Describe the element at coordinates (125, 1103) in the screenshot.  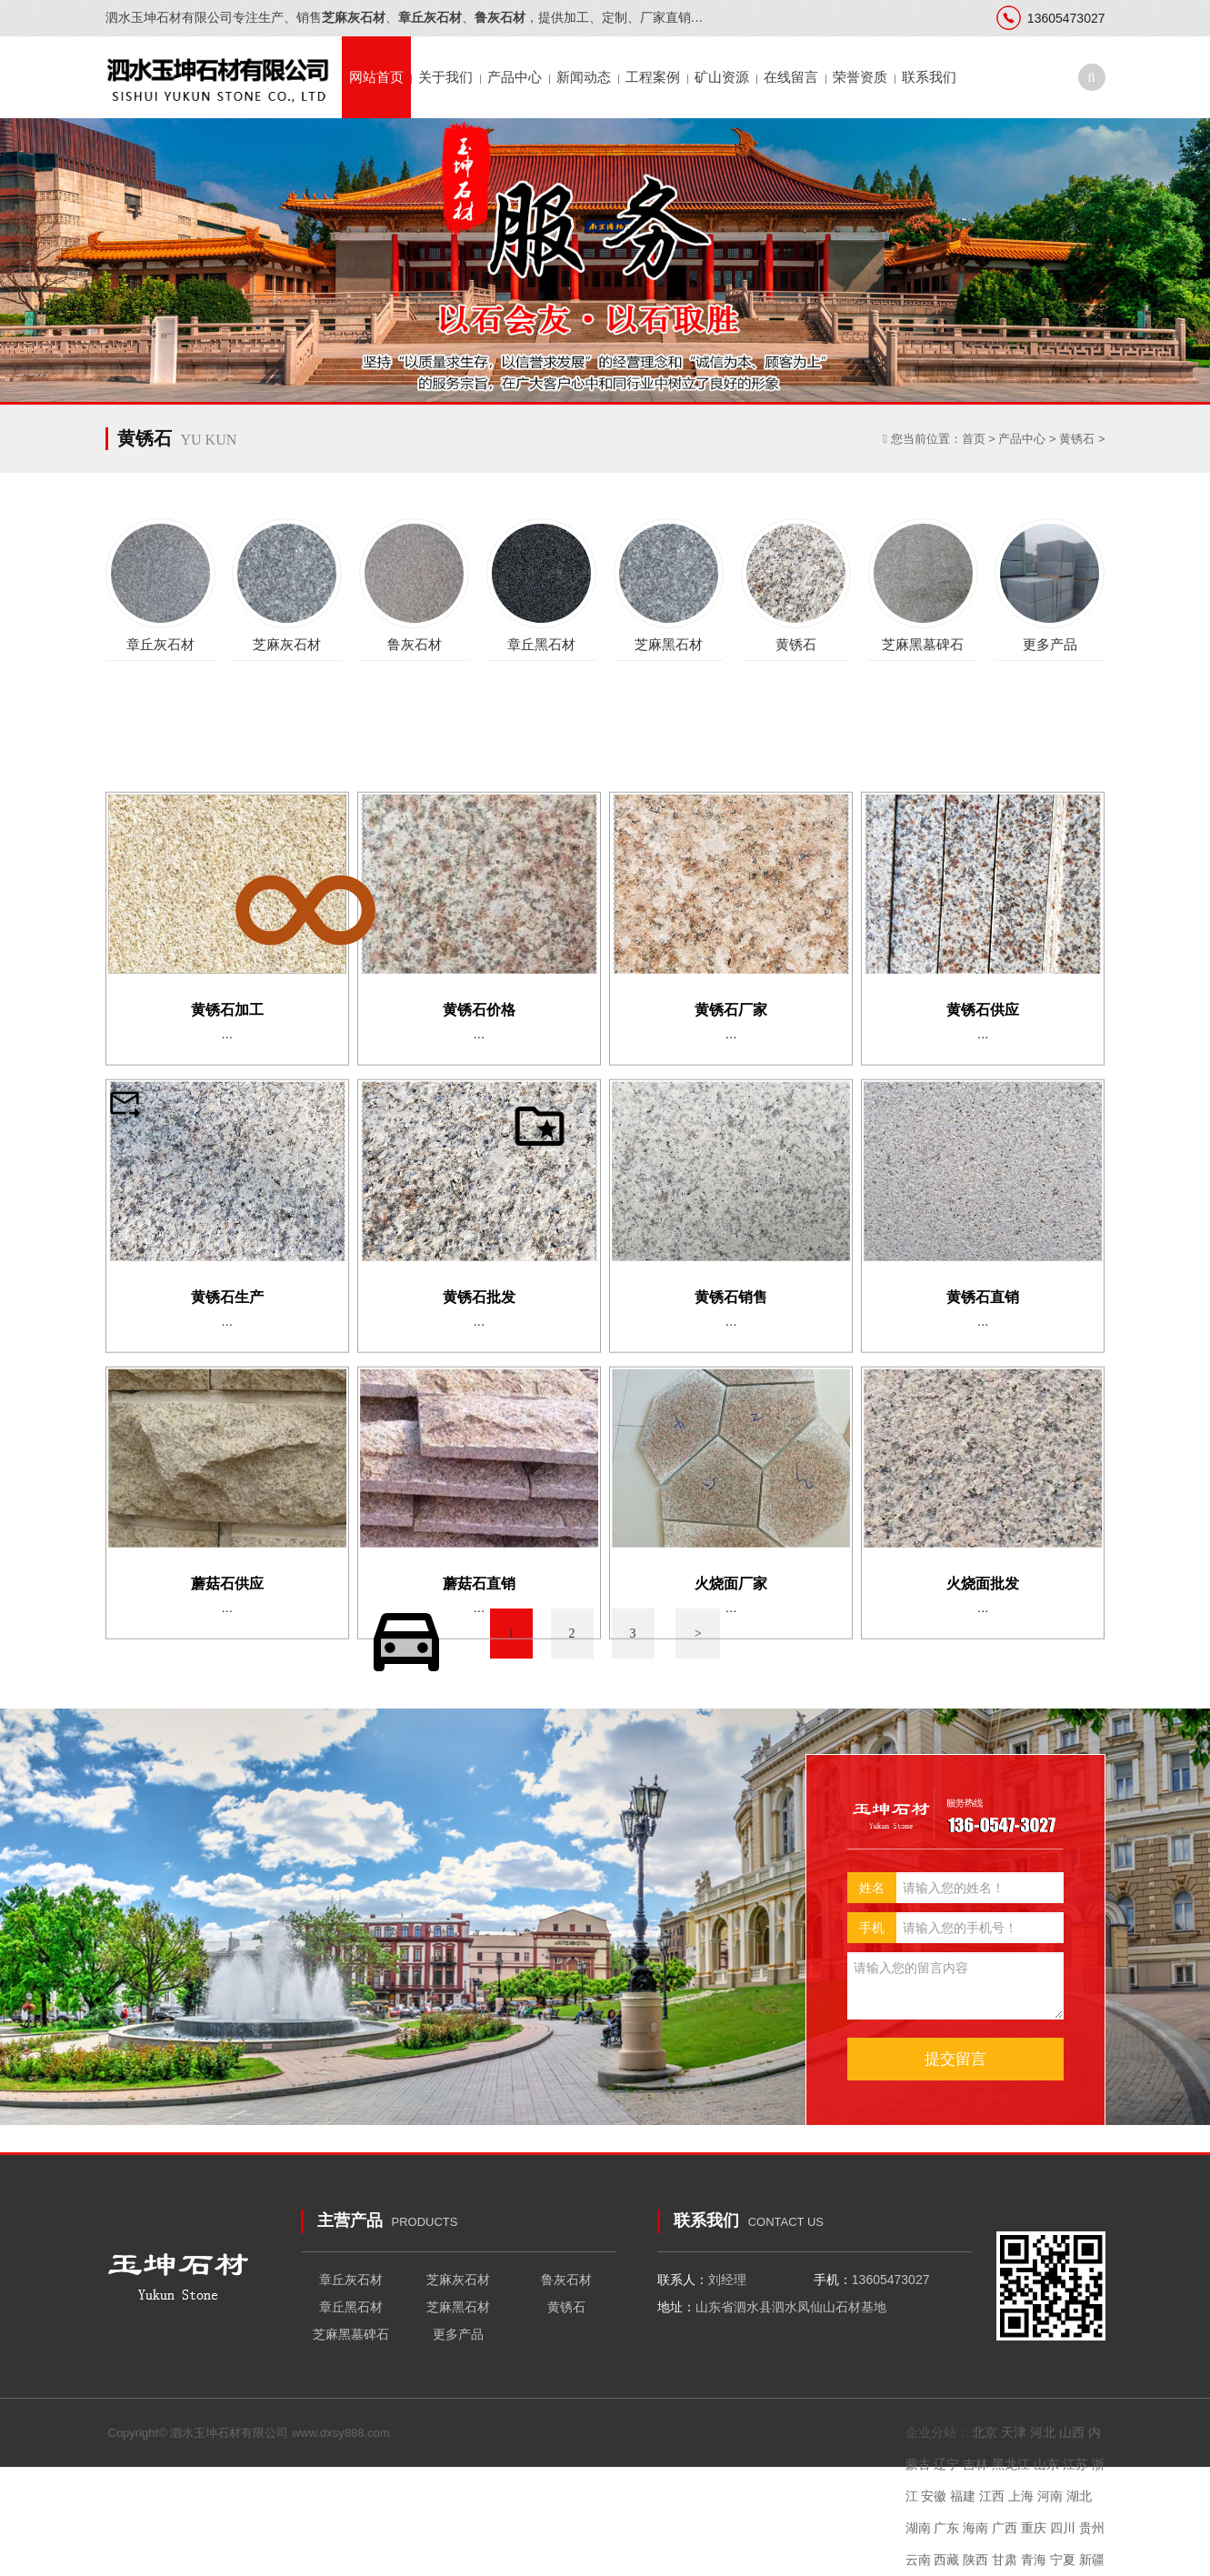
I see `forward an email to another recipient` at that location.